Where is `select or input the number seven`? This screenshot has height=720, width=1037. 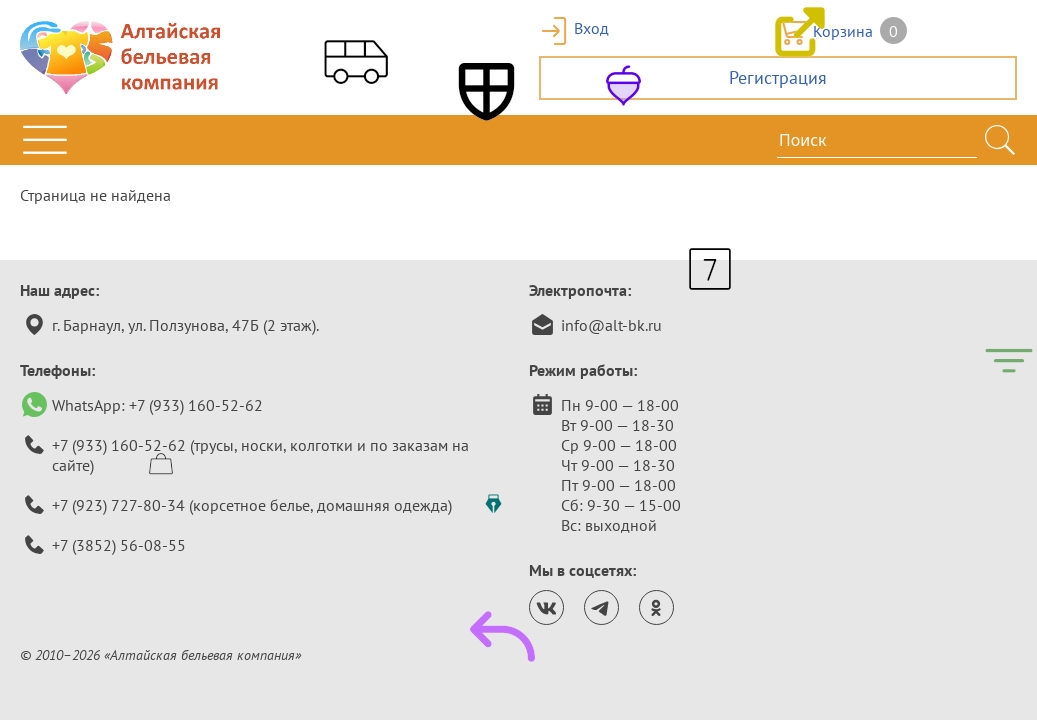
select or input the number seven is located at coordinates (710, 269).